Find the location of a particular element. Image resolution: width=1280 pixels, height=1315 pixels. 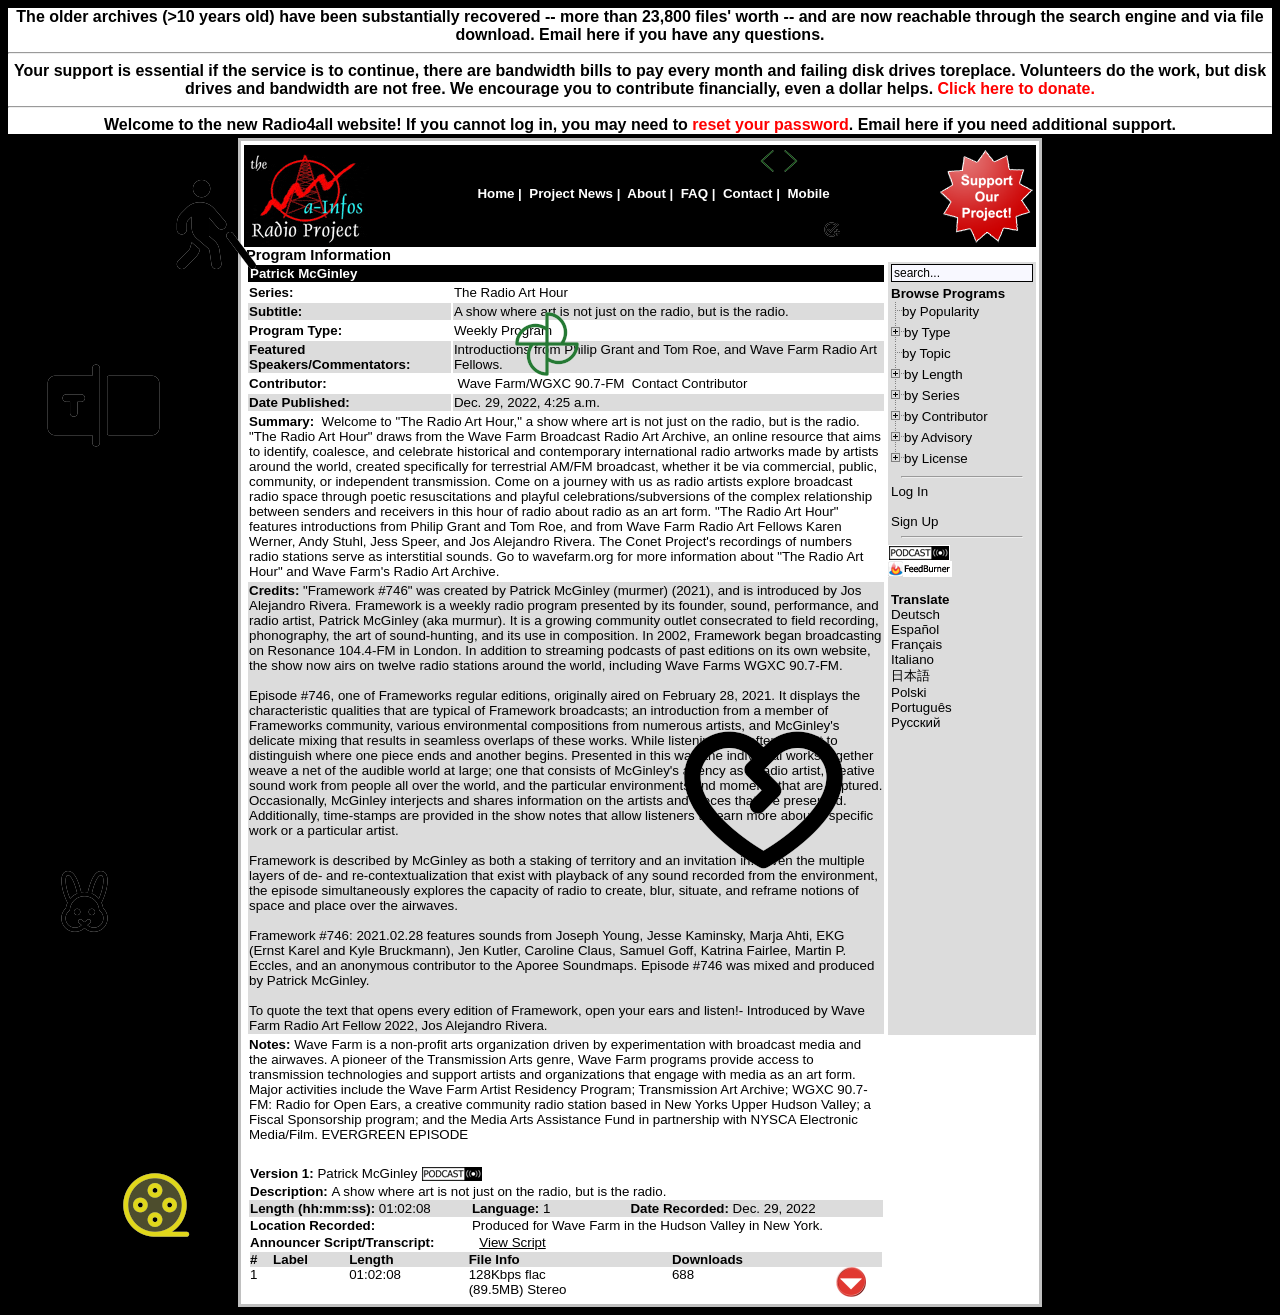

open google photos app is located at coordinates (547, 344).